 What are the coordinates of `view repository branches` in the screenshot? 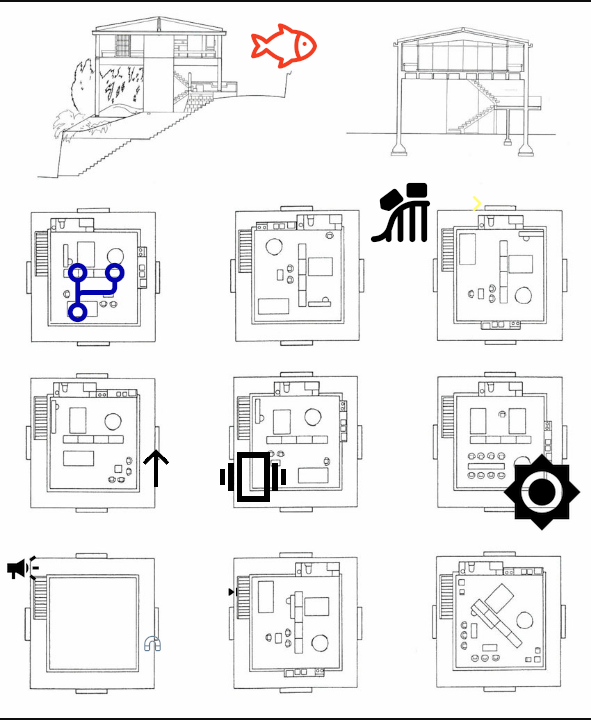 It's located at (92, 292).